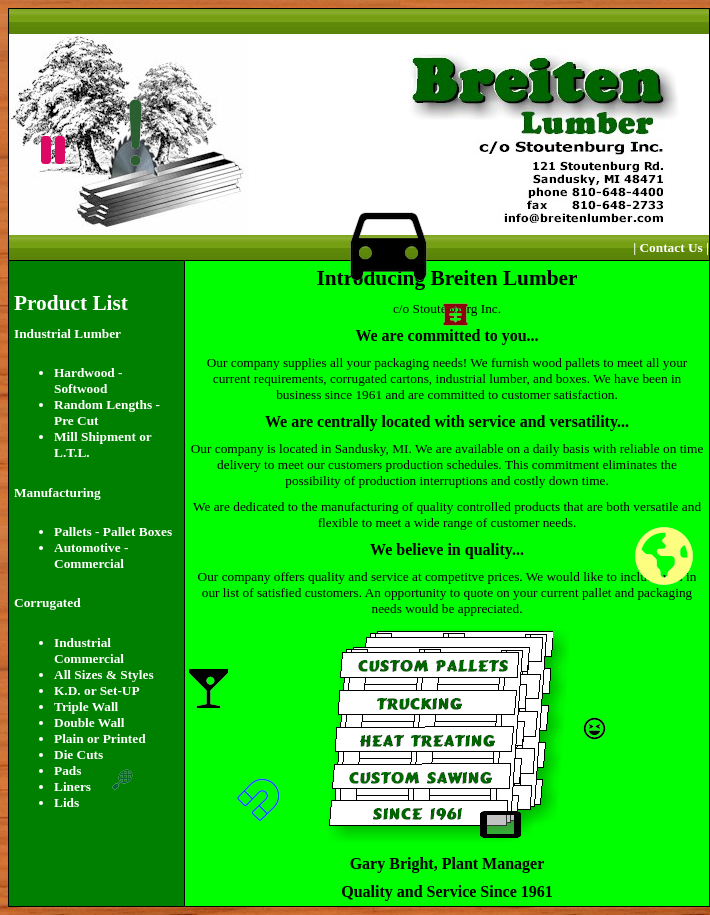 The image size is (710, 915). Describe the element at coordinates (208, 688) in the screenshot. I see `view drink menu or beverage options` at that location.